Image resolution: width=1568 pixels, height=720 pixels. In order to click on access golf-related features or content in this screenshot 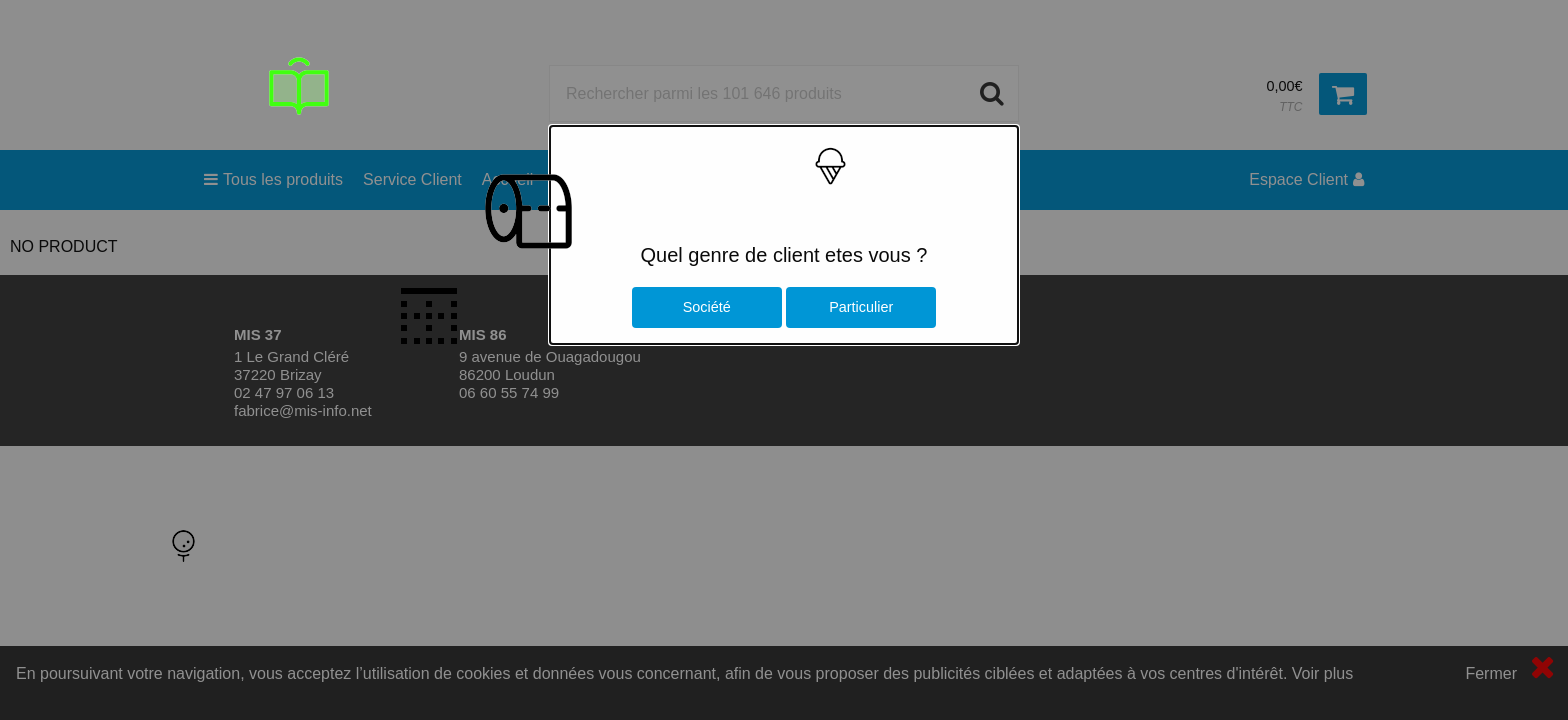, I will do `click(183, 545)`.